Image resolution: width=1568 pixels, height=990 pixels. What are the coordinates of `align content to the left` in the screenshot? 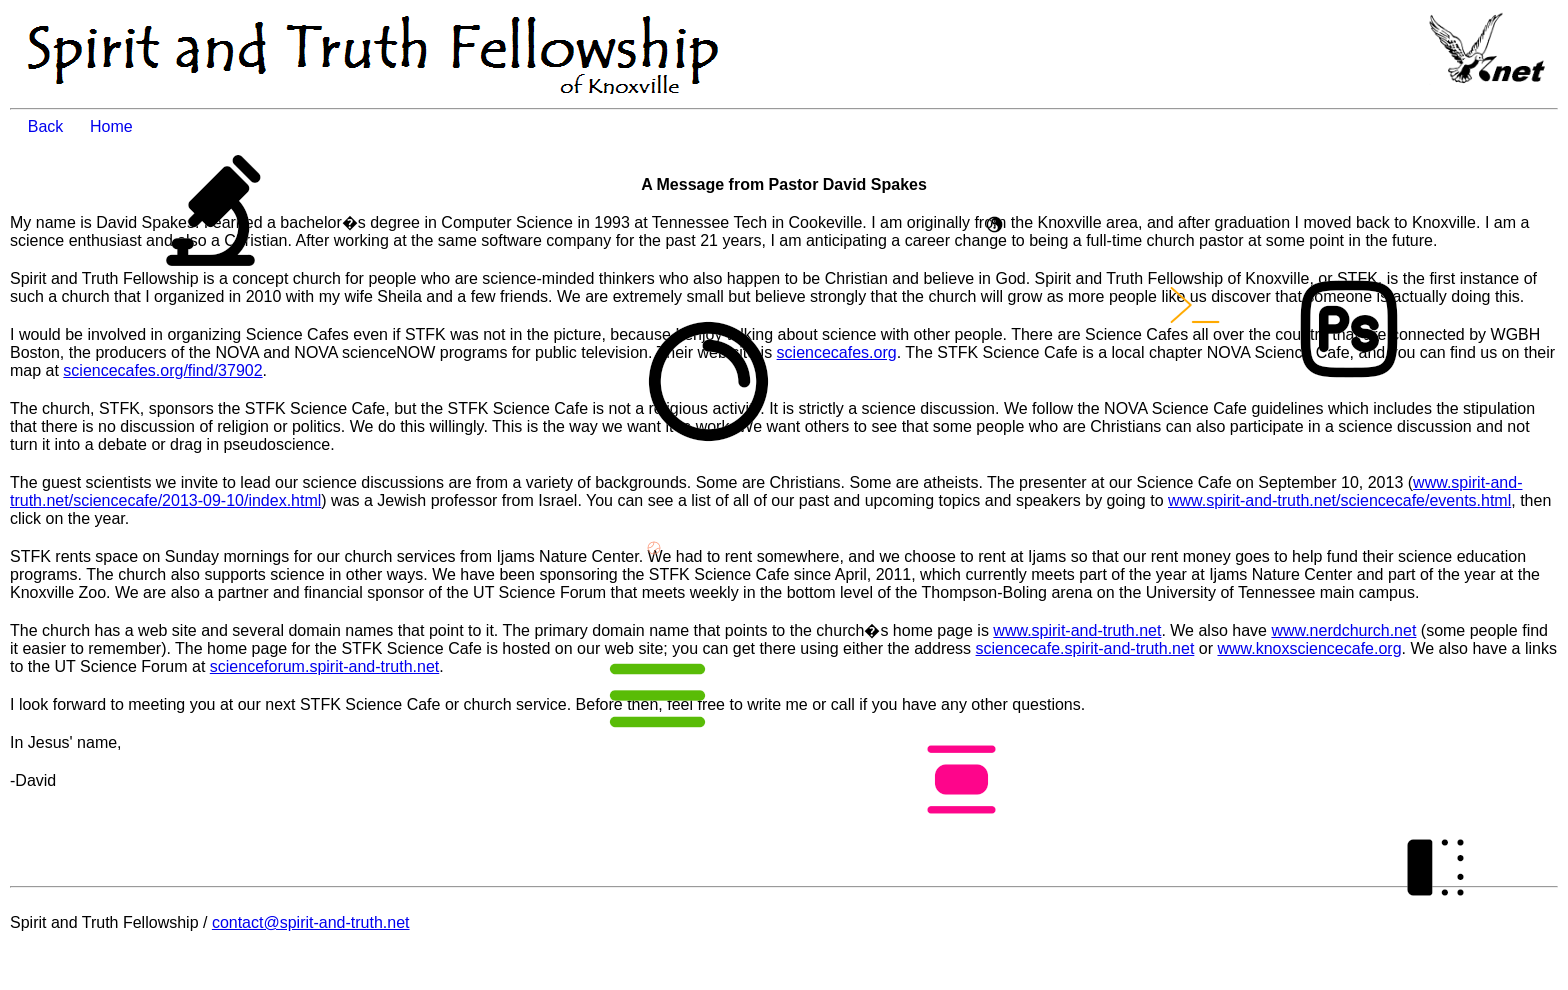 It's located at (1435, 867).